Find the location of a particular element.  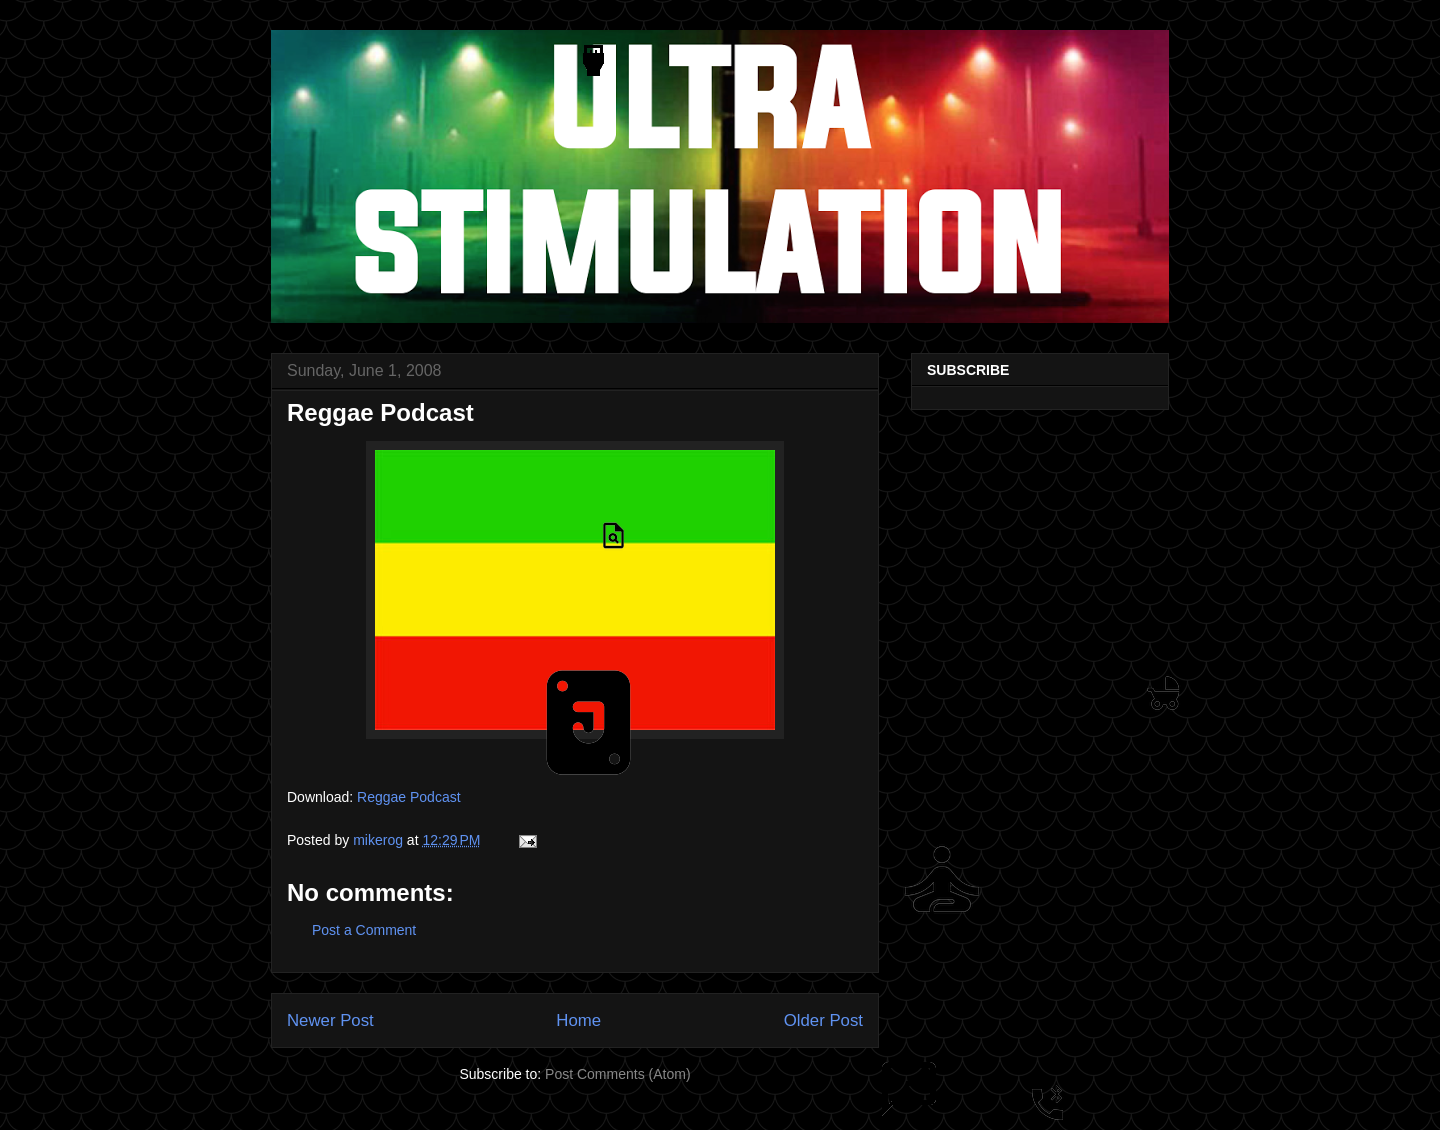

indicates child-friendly or family-friendly location is located at coordinates (1164, 693).